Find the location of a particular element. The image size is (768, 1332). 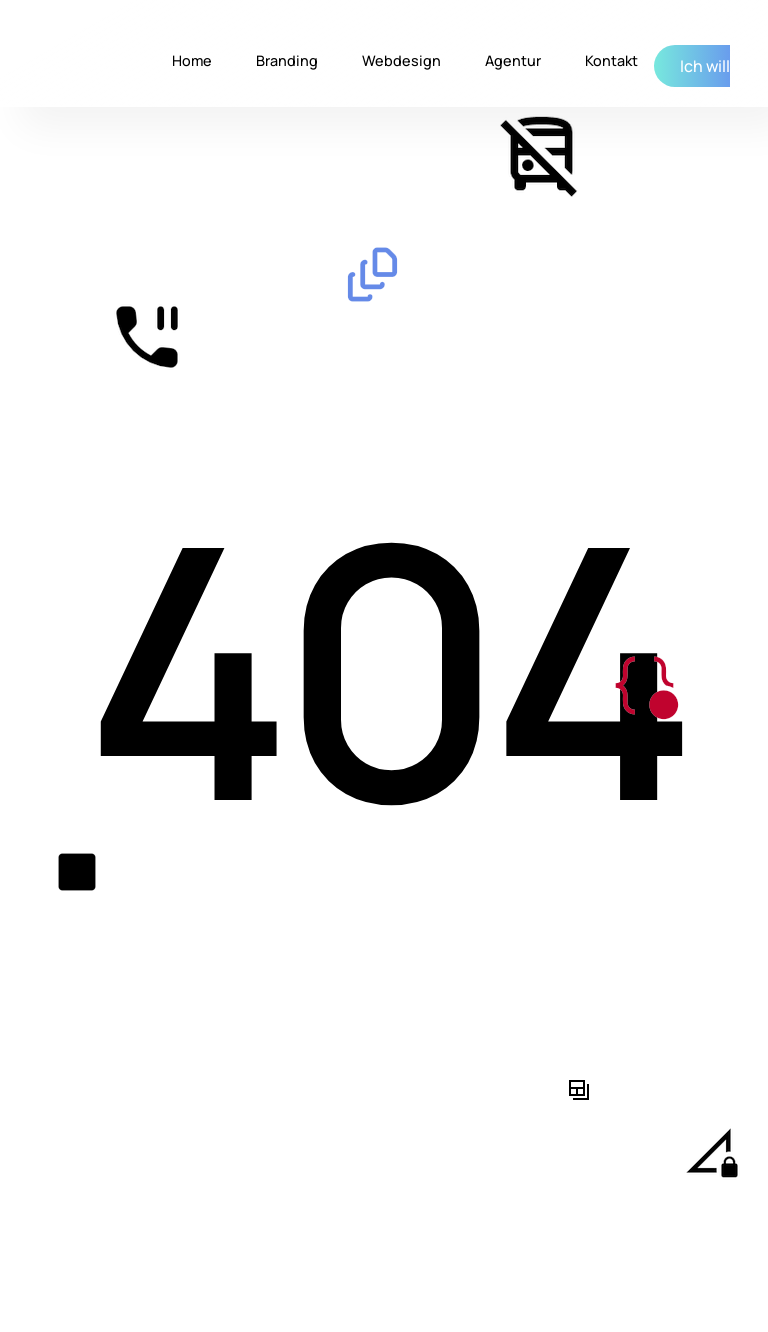

view stacked or grouped files is located at coordinates (372, 274).